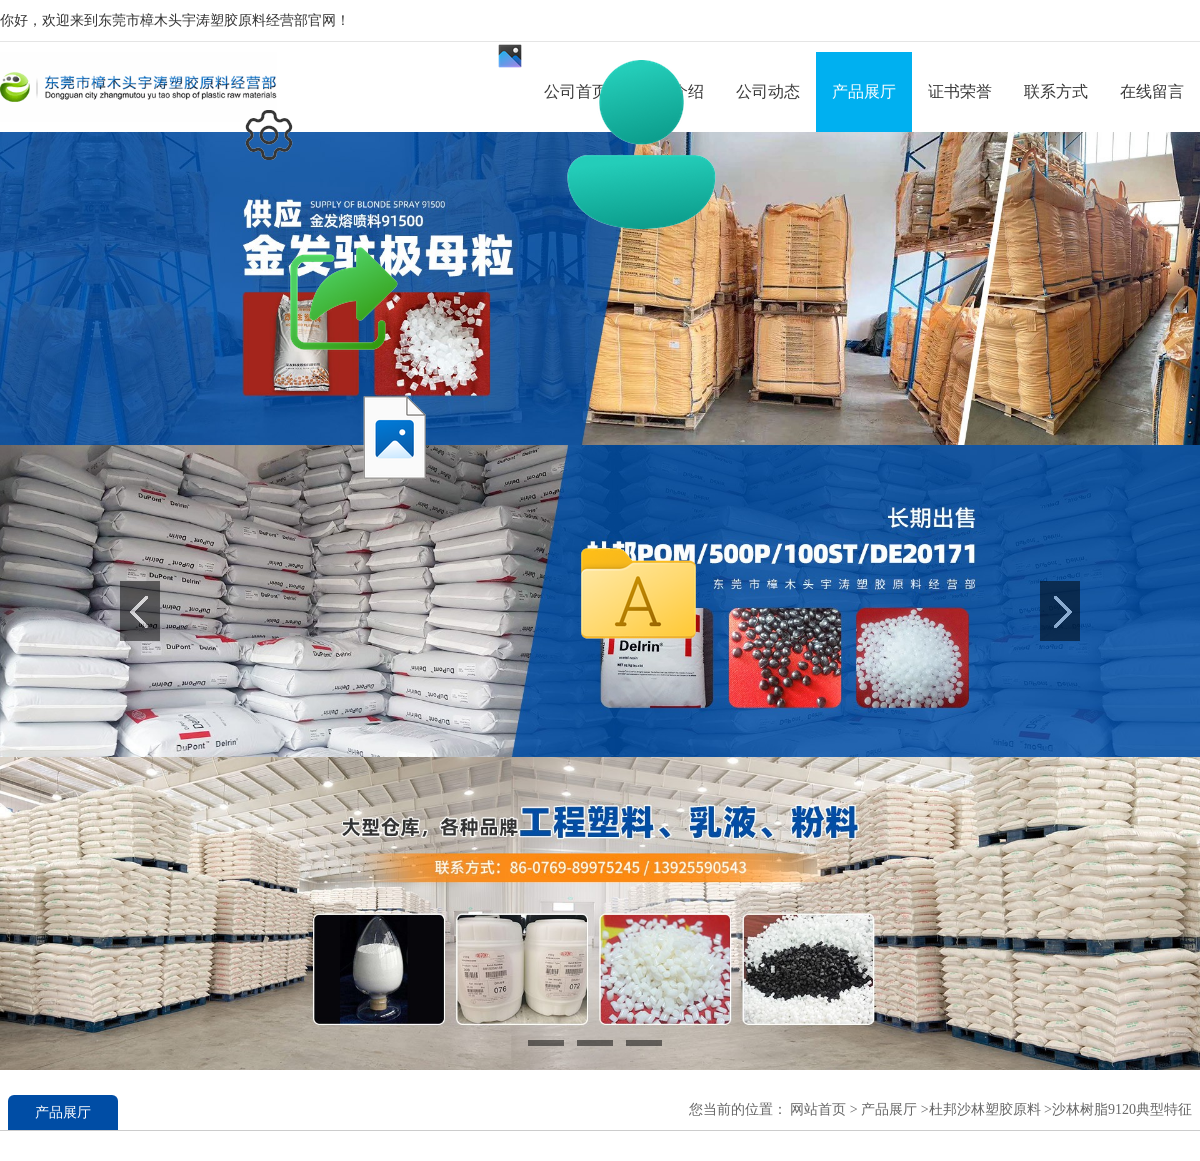 This screenshot has height=1161, width=1200. What do you see at coordinates (269, 135) in the screenshot?
I see `access system settings` at bounding box center [269, 135].